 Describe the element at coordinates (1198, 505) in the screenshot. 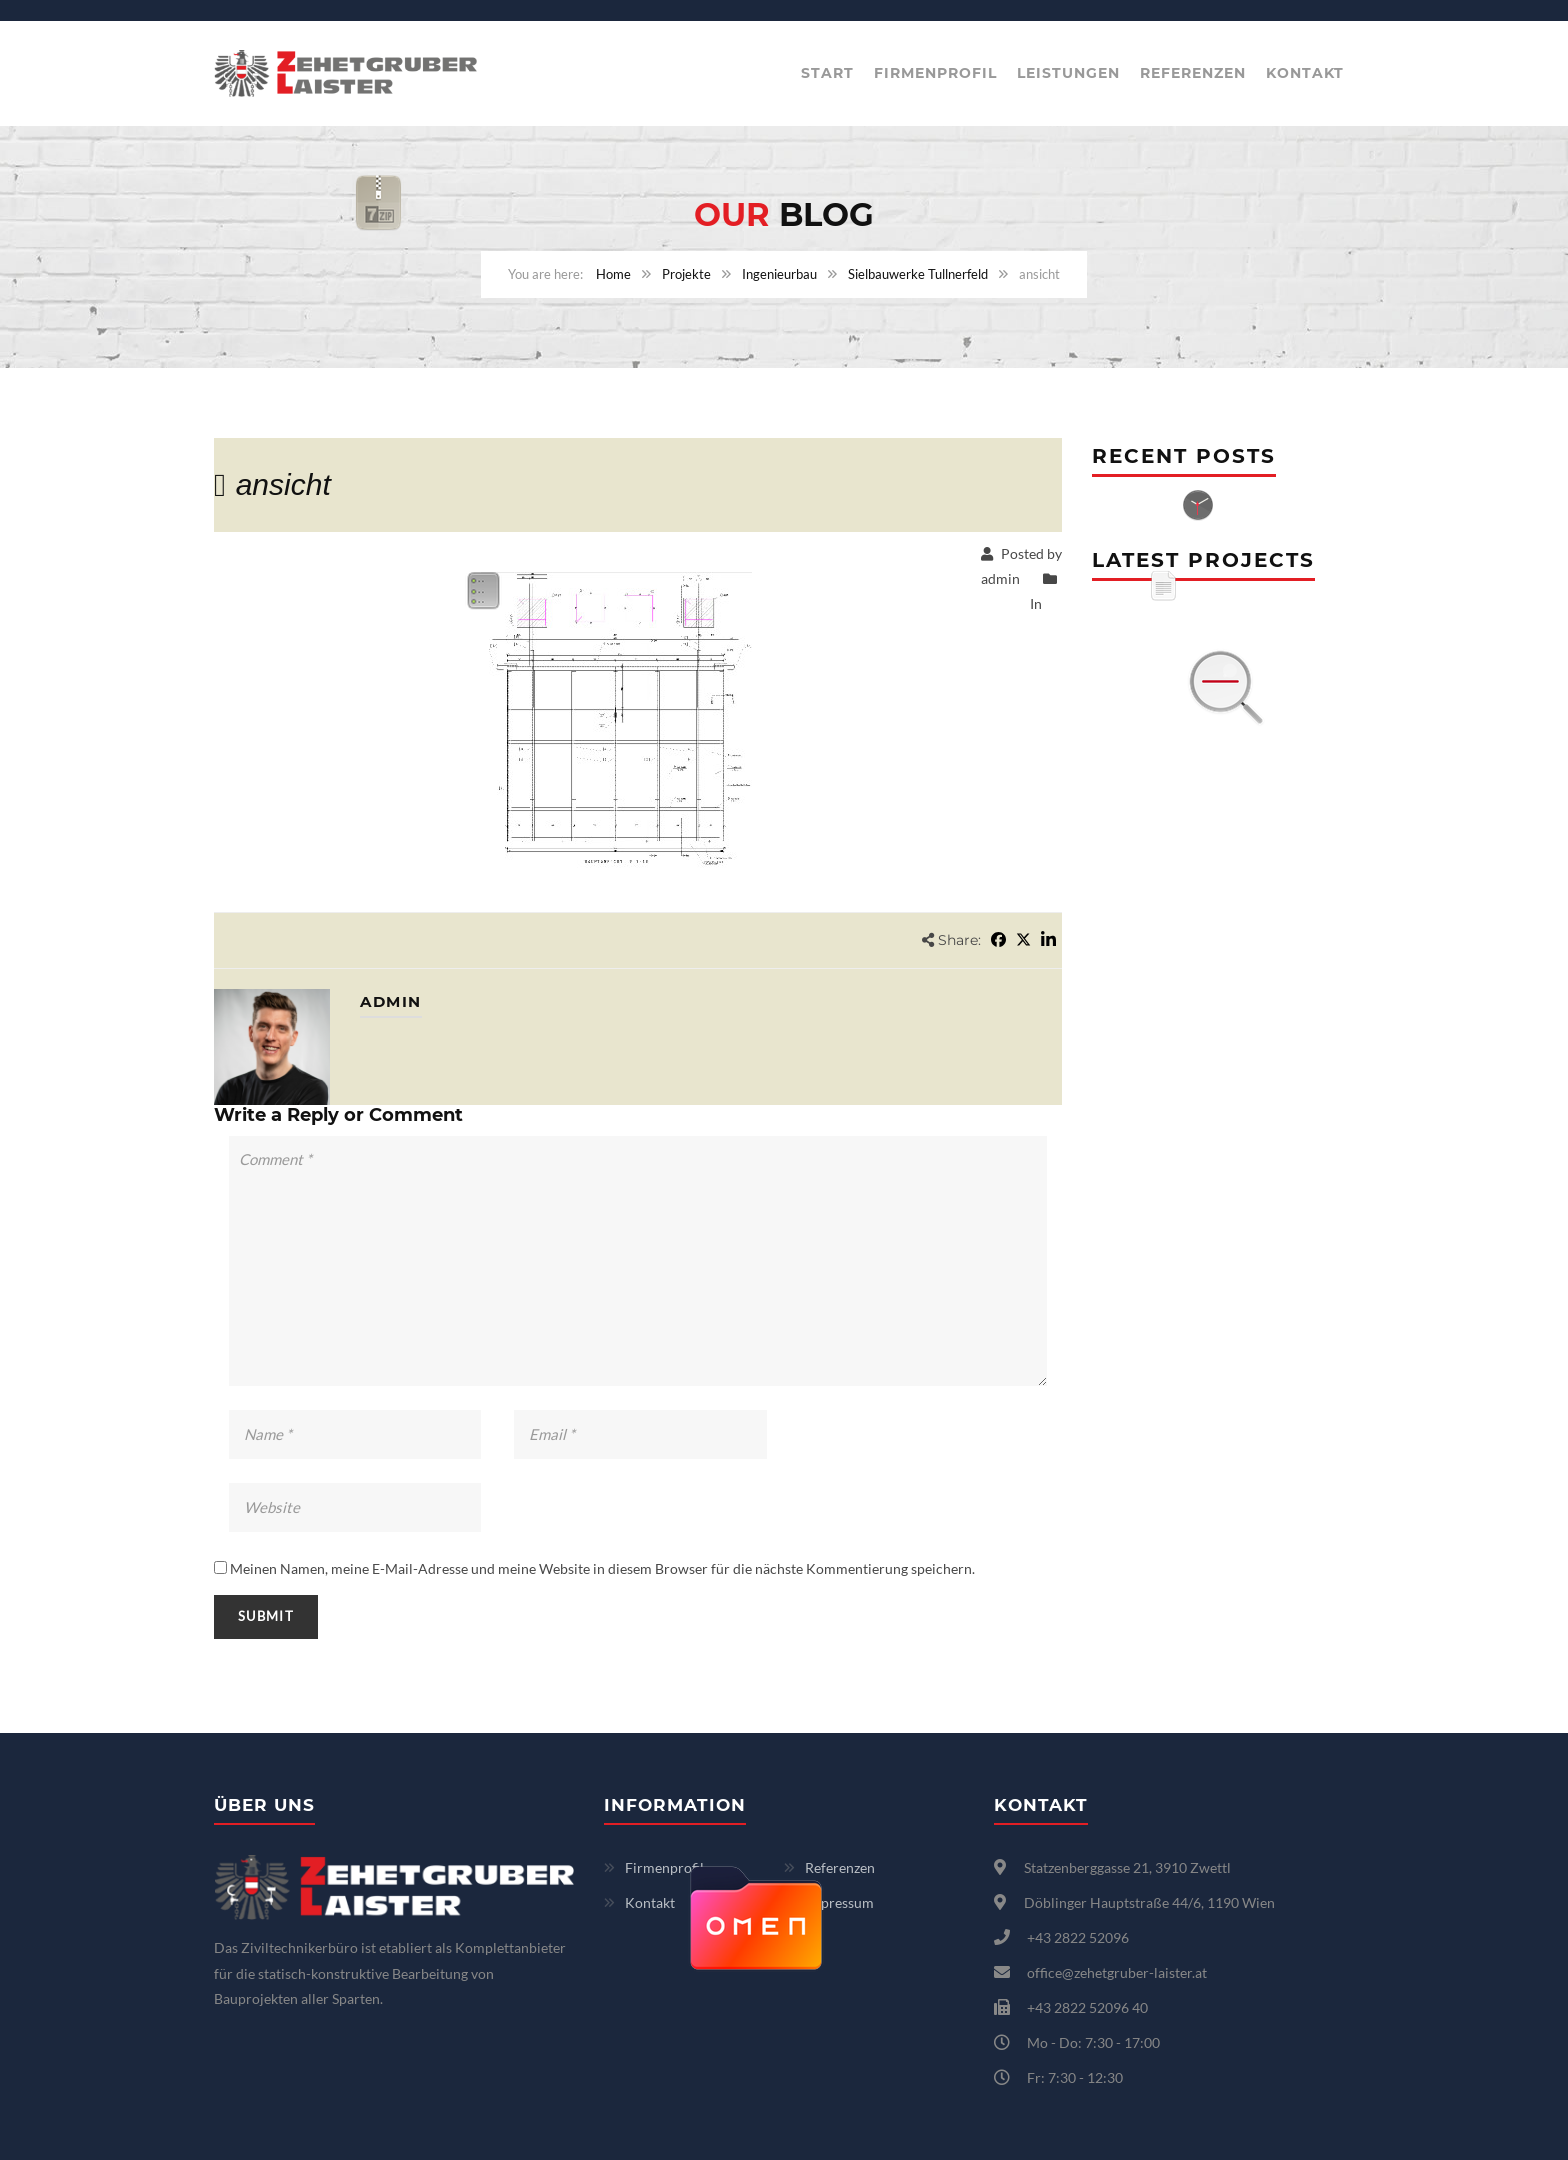

I see `open the clocks application` at that location.